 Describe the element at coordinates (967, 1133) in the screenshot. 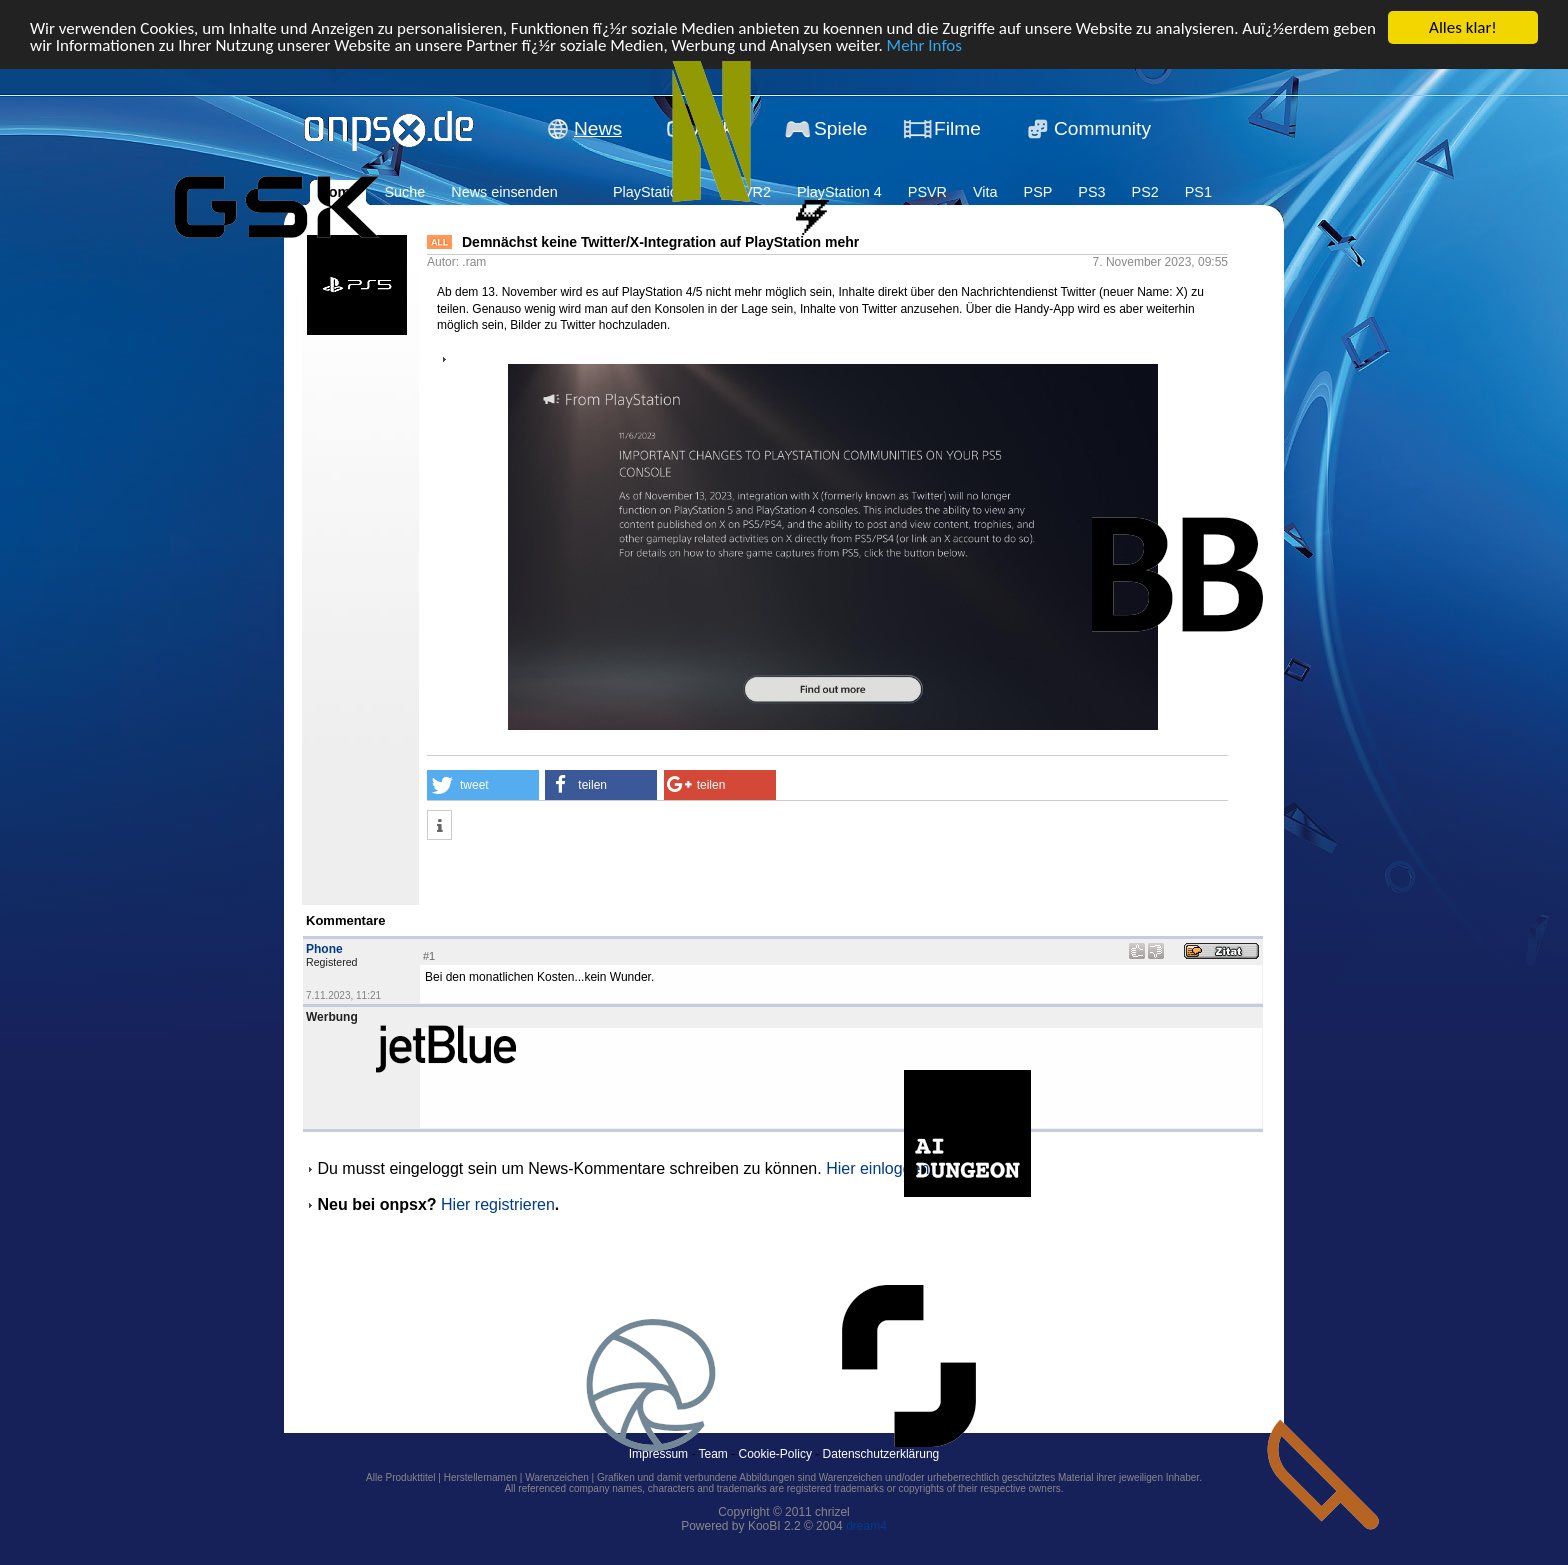

I see `open AI Dungeon app` at that location.